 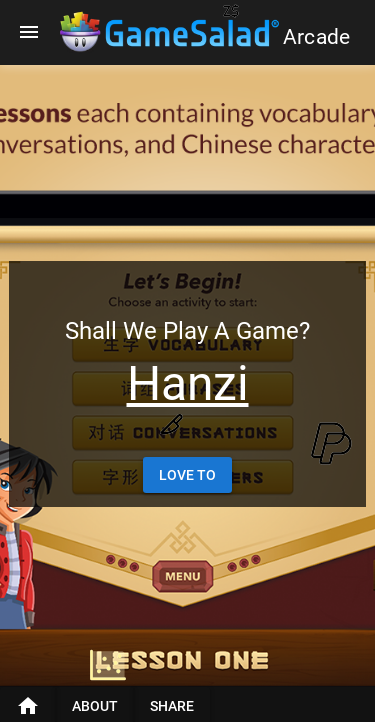 What do you see at coordinates (171, 424) in the screenshot?
I see `access cutting or slicing tools` at bounding box center [171, 424].